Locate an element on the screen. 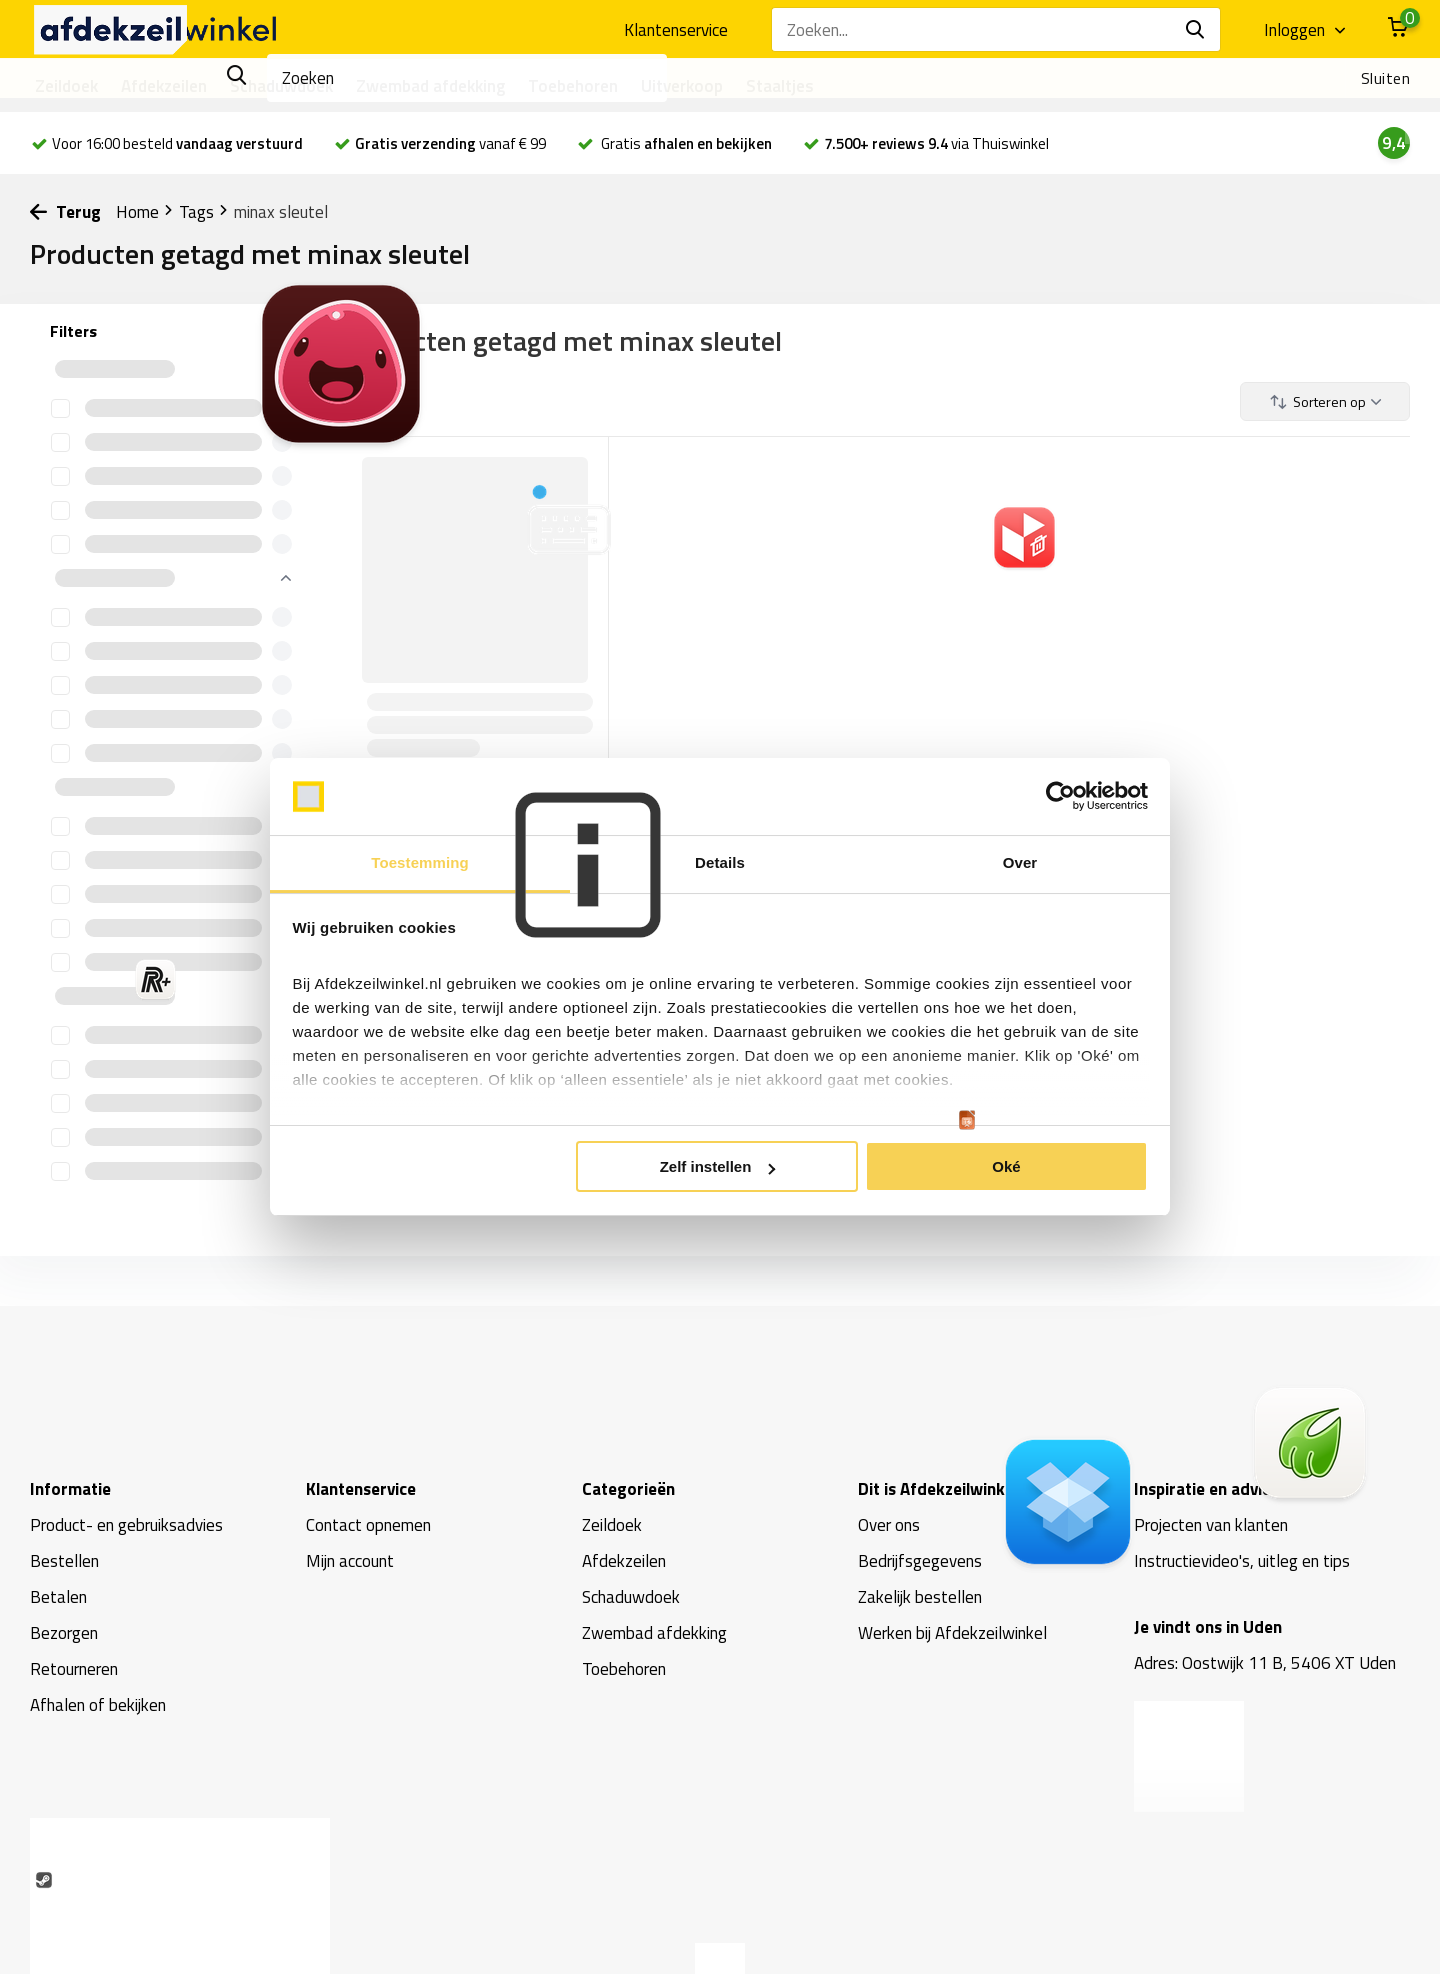 The width and height of the screenshot is (1440, 1974). open libreoffice impress presentation software is located at coordinates (967, 1120).